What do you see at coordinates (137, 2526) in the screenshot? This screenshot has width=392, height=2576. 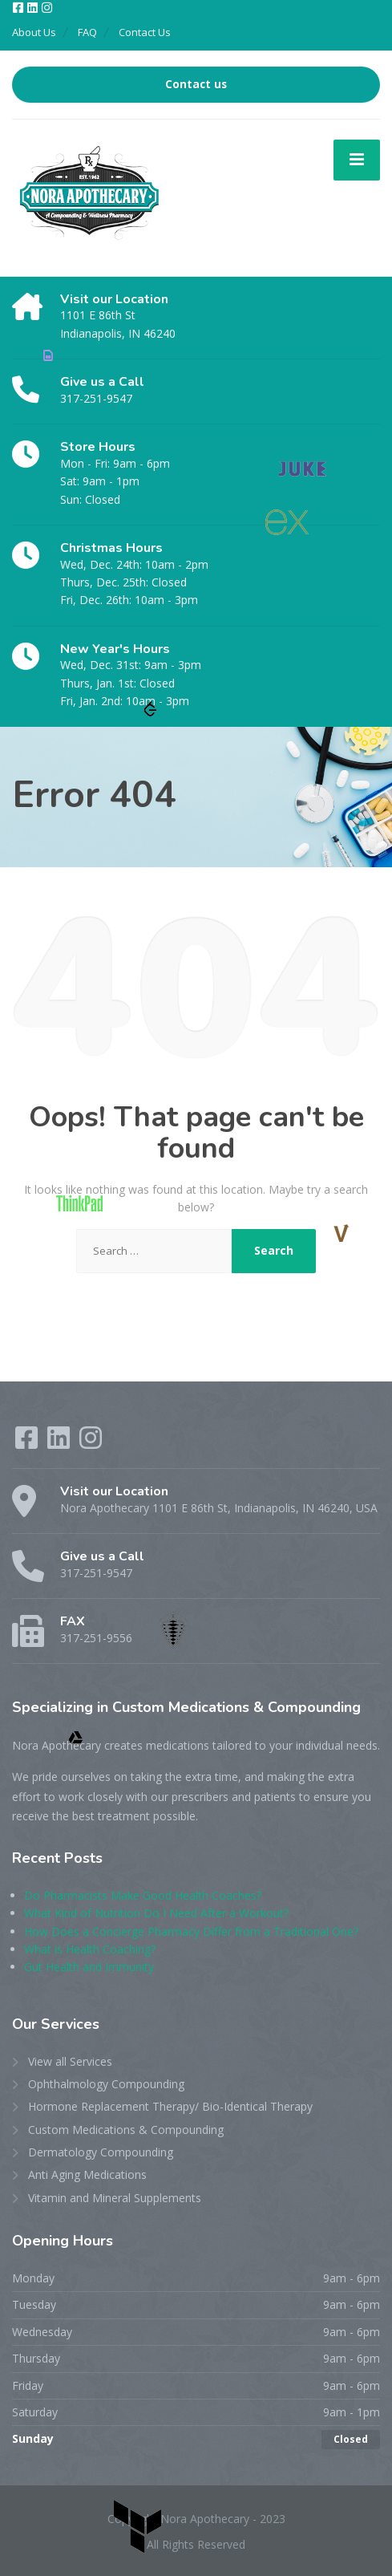 I see `HashiCorp Terraform branding or logo` at bounding box center [137, 2526].